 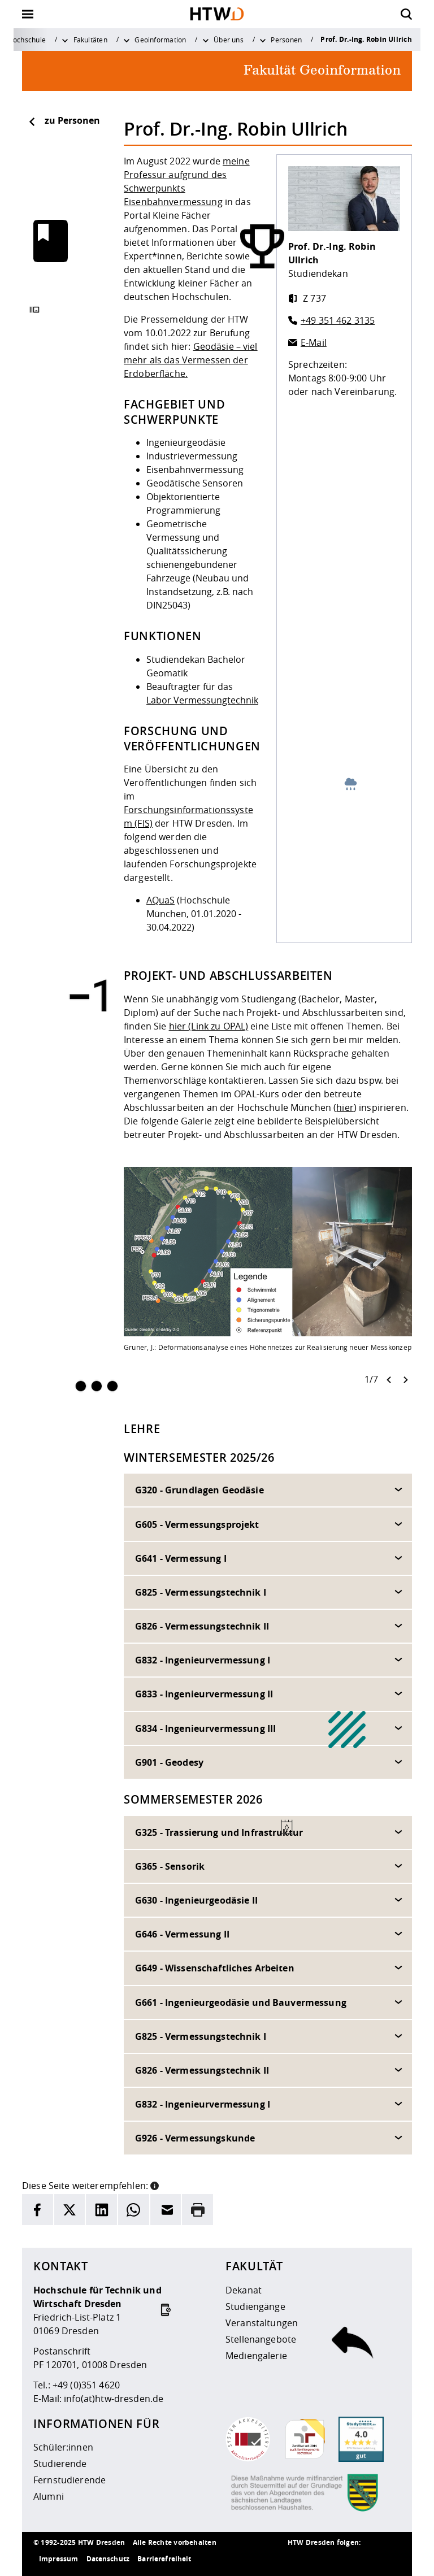 I want to click on block or restrict an app, so click(x=165, y=2310).